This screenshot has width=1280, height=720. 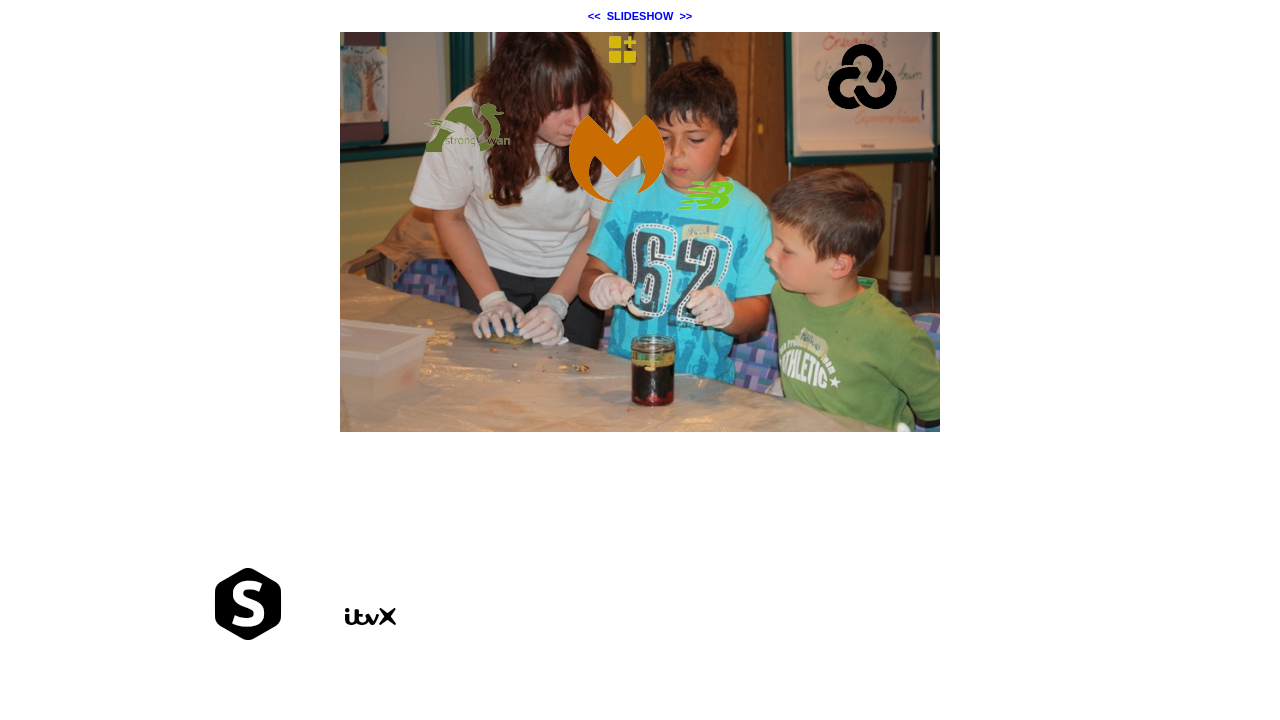 I want to click on open the ITVX streaming app, so click(x=370, y=616).